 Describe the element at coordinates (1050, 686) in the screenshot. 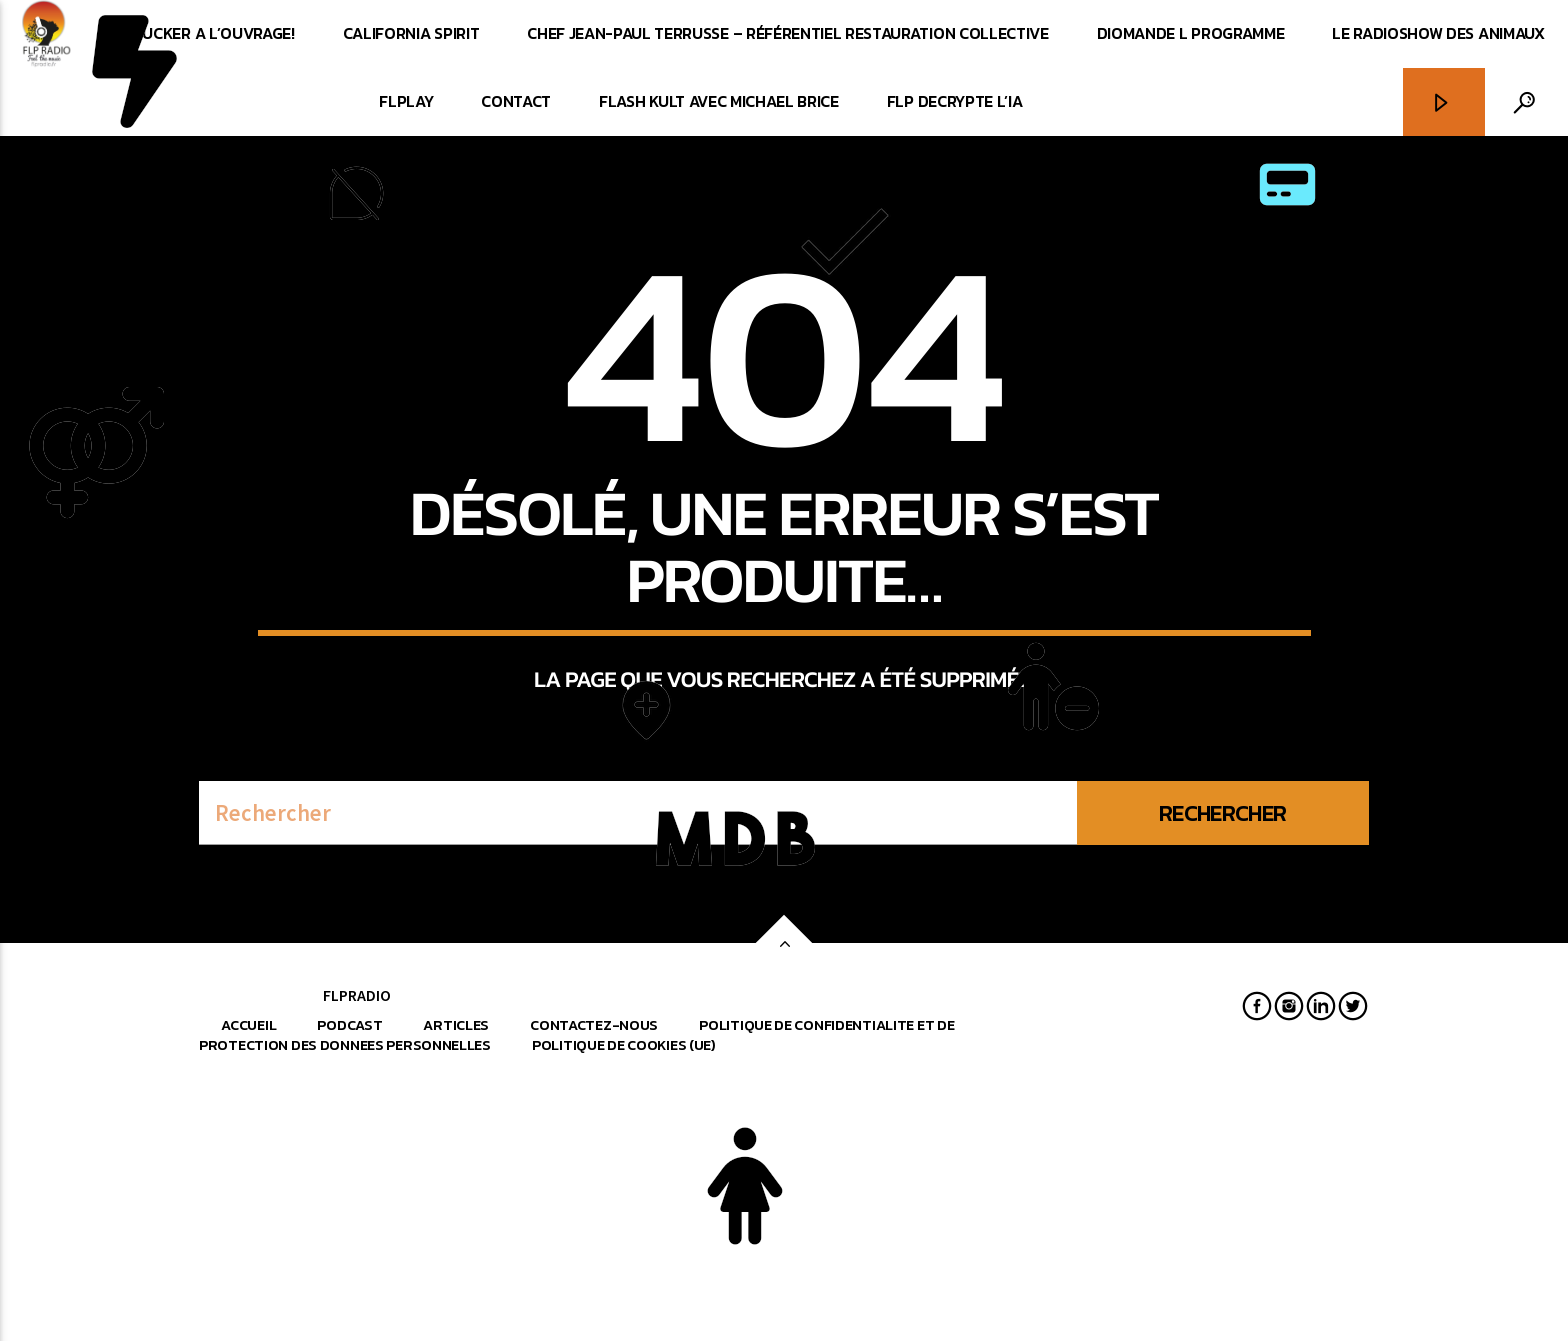

I see `remove a person from a group or list` at that location.